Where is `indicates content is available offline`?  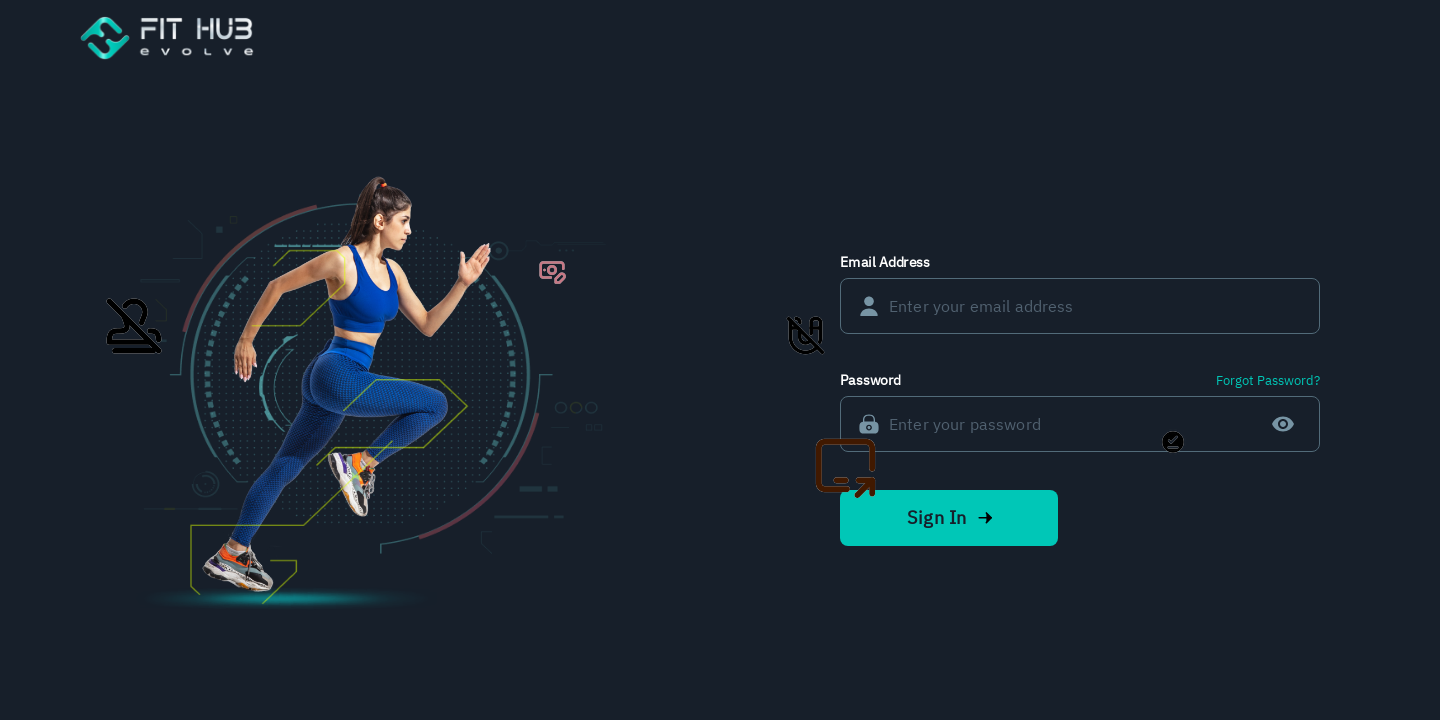 indicates content is available offline is located at coordinates (1173, 442).